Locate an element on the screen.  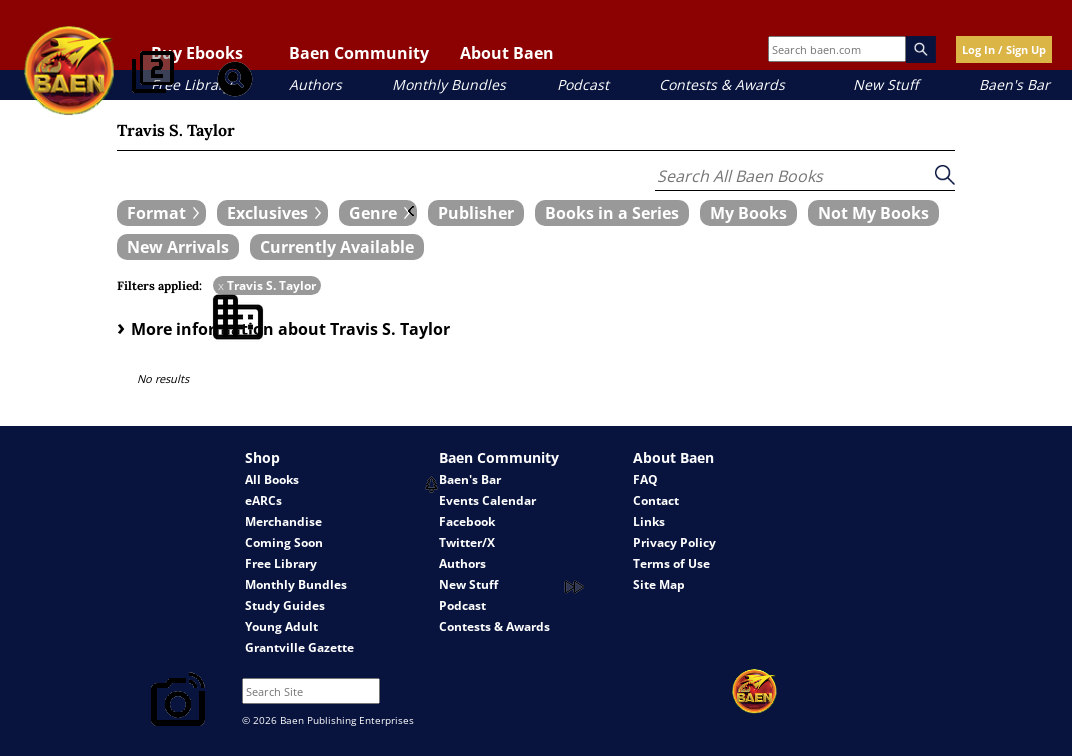
indicates holiday or seasonal content is located at coordinates (431, 484).